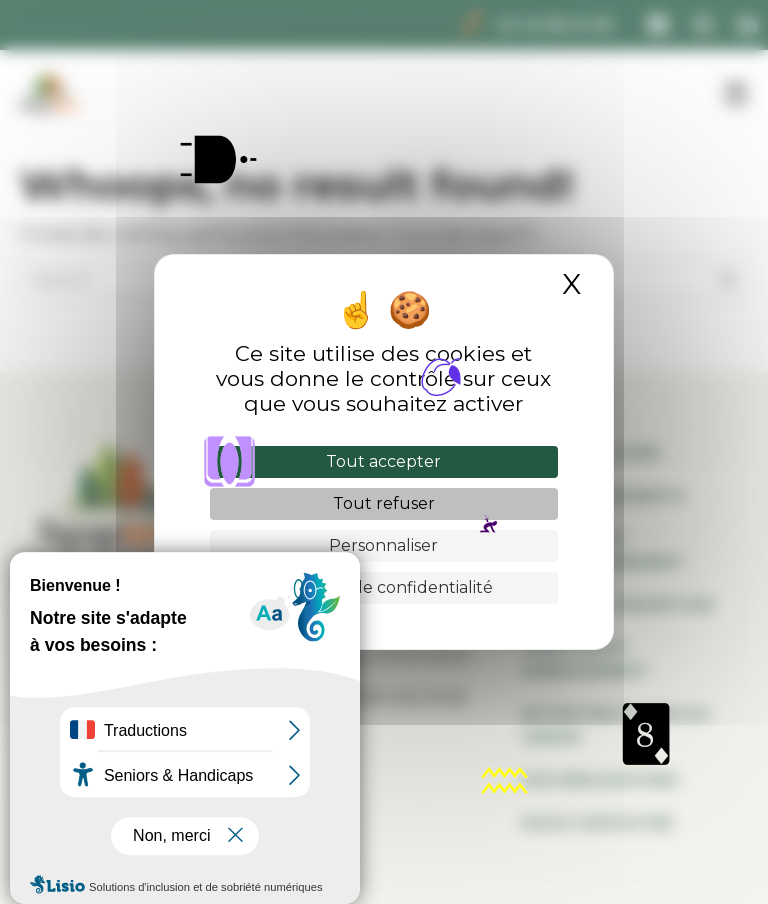 This screenshot has height=904, width=768. Describe the element at coordinates (646, 734) in the screenshot. I see `play the 8 of diamonds card` at that location.